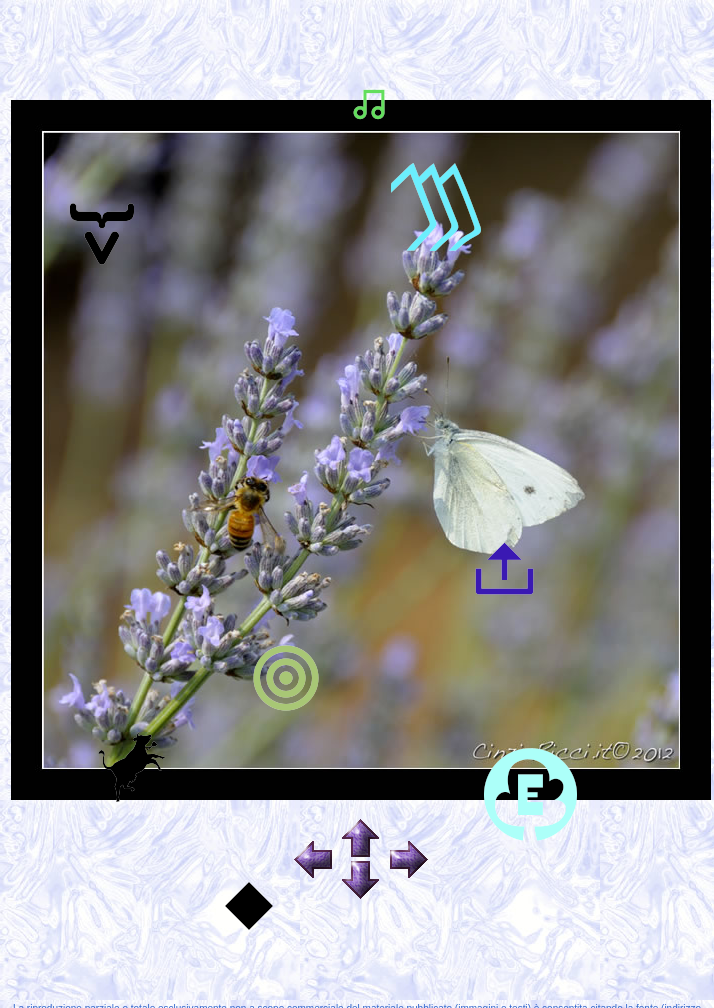 This screenshot has width=714, height=1008. Describe the element at coordinates (102, 234) in the screenshot. I see `vaadin framework branding logo` at that location.